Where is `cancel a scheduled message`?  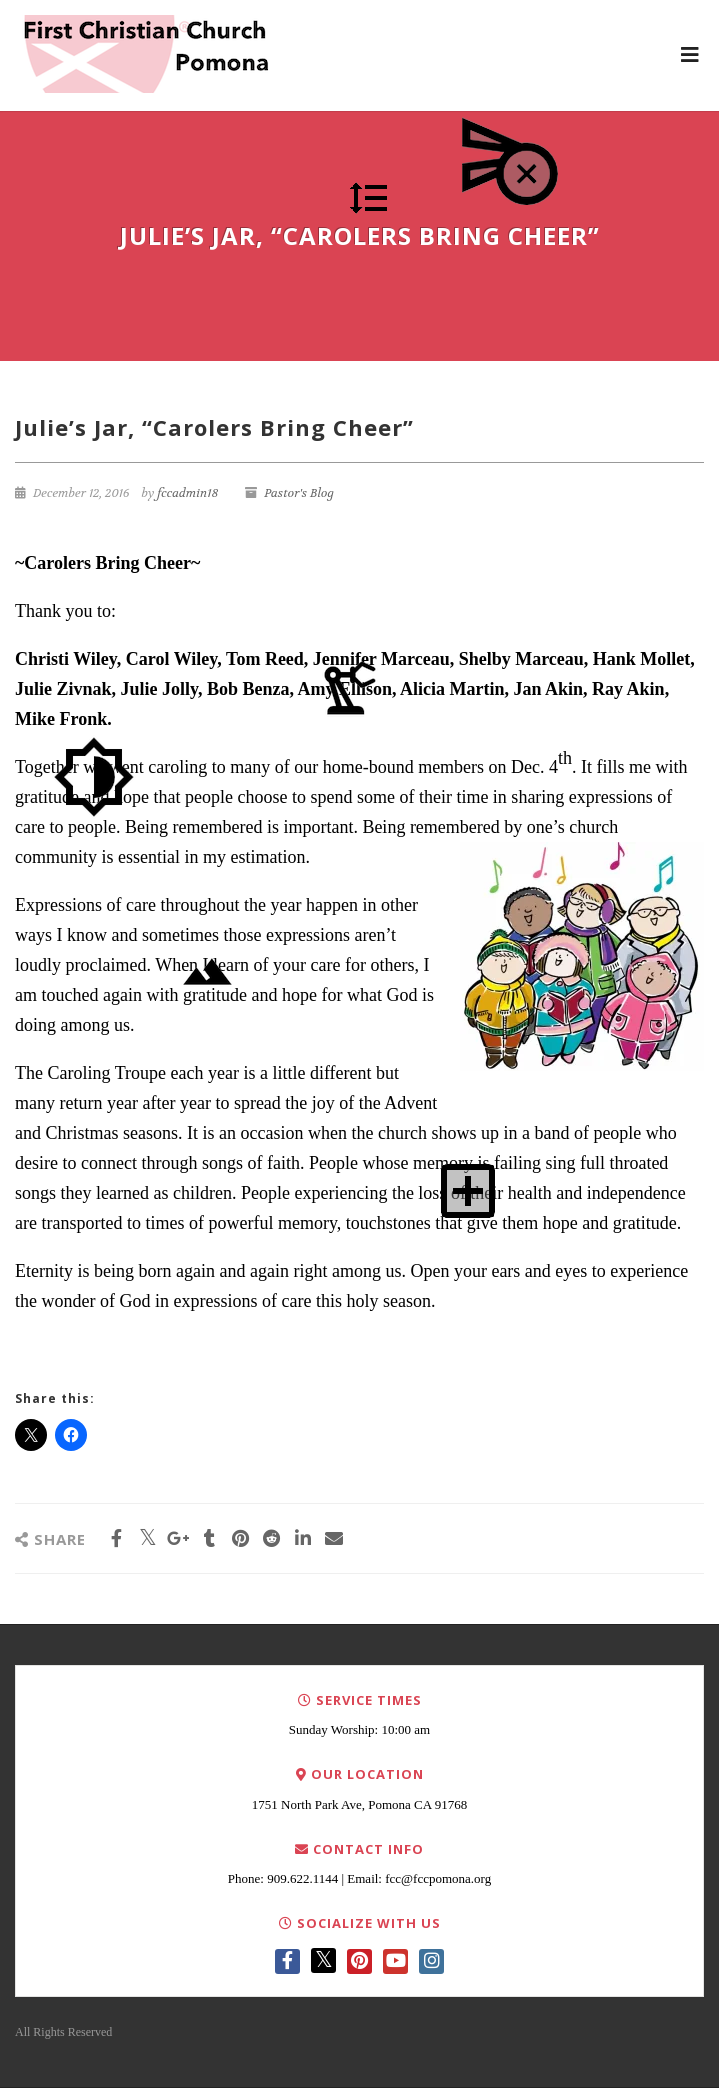
cancel a scheduled message is located at coordinates (508, 155).